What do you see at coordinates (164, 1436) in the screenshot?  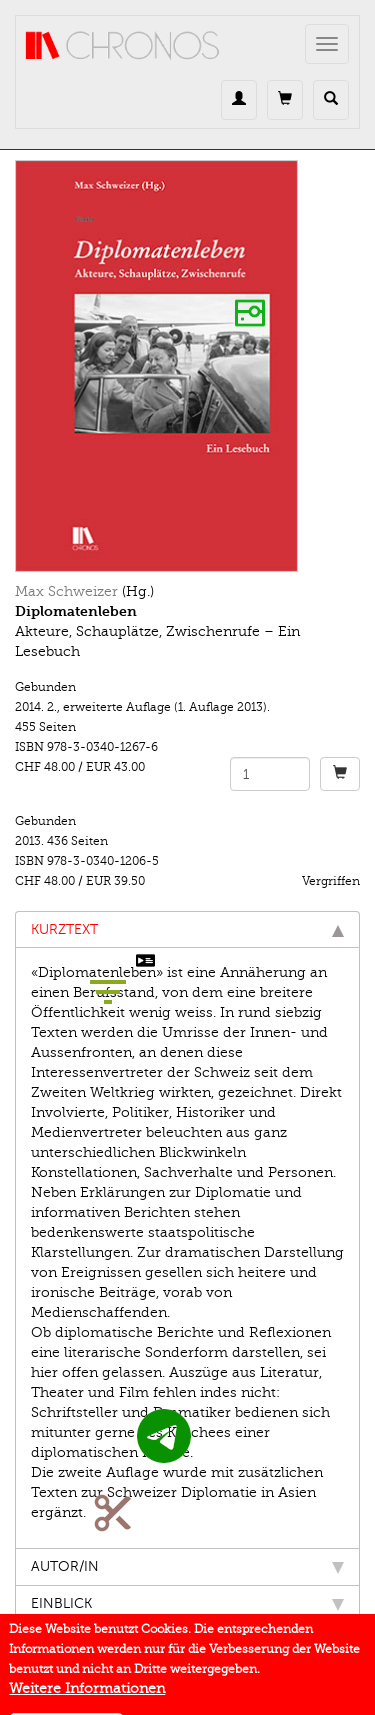 I see `open Telegram messaging app` at bounding box center [164, 1436].